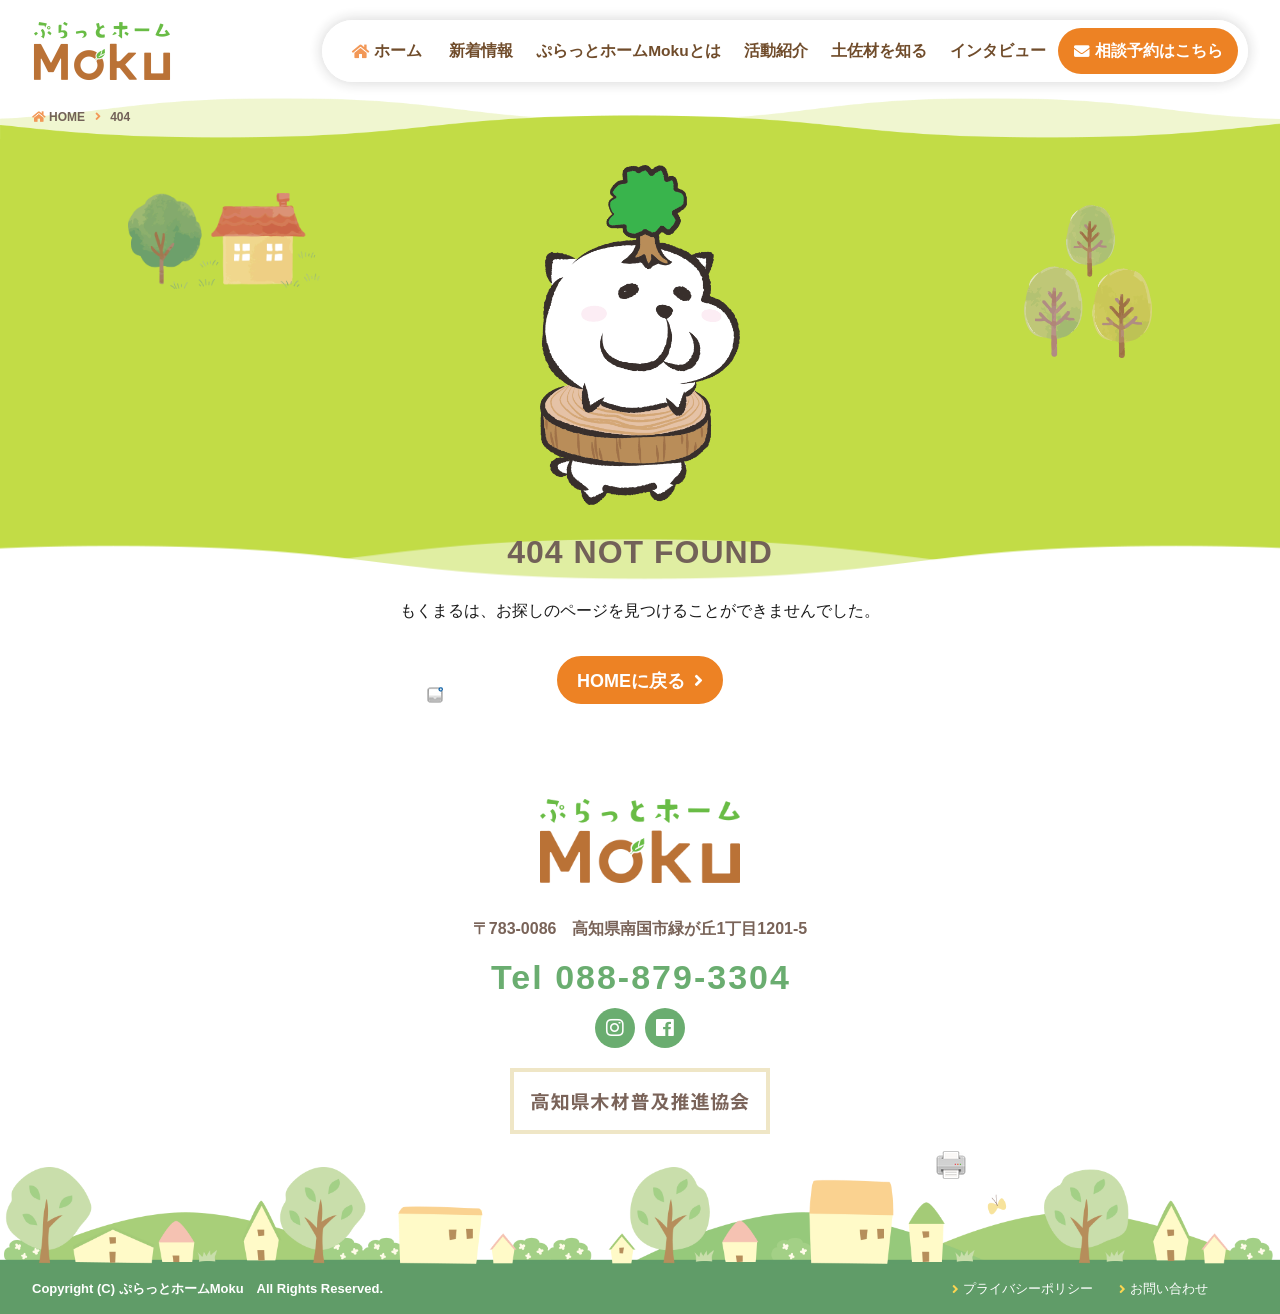 The image size is (1280, 1314). Describe the element at coordinates (951, 1165) in the screenshot. I see `print the current document` at that location.